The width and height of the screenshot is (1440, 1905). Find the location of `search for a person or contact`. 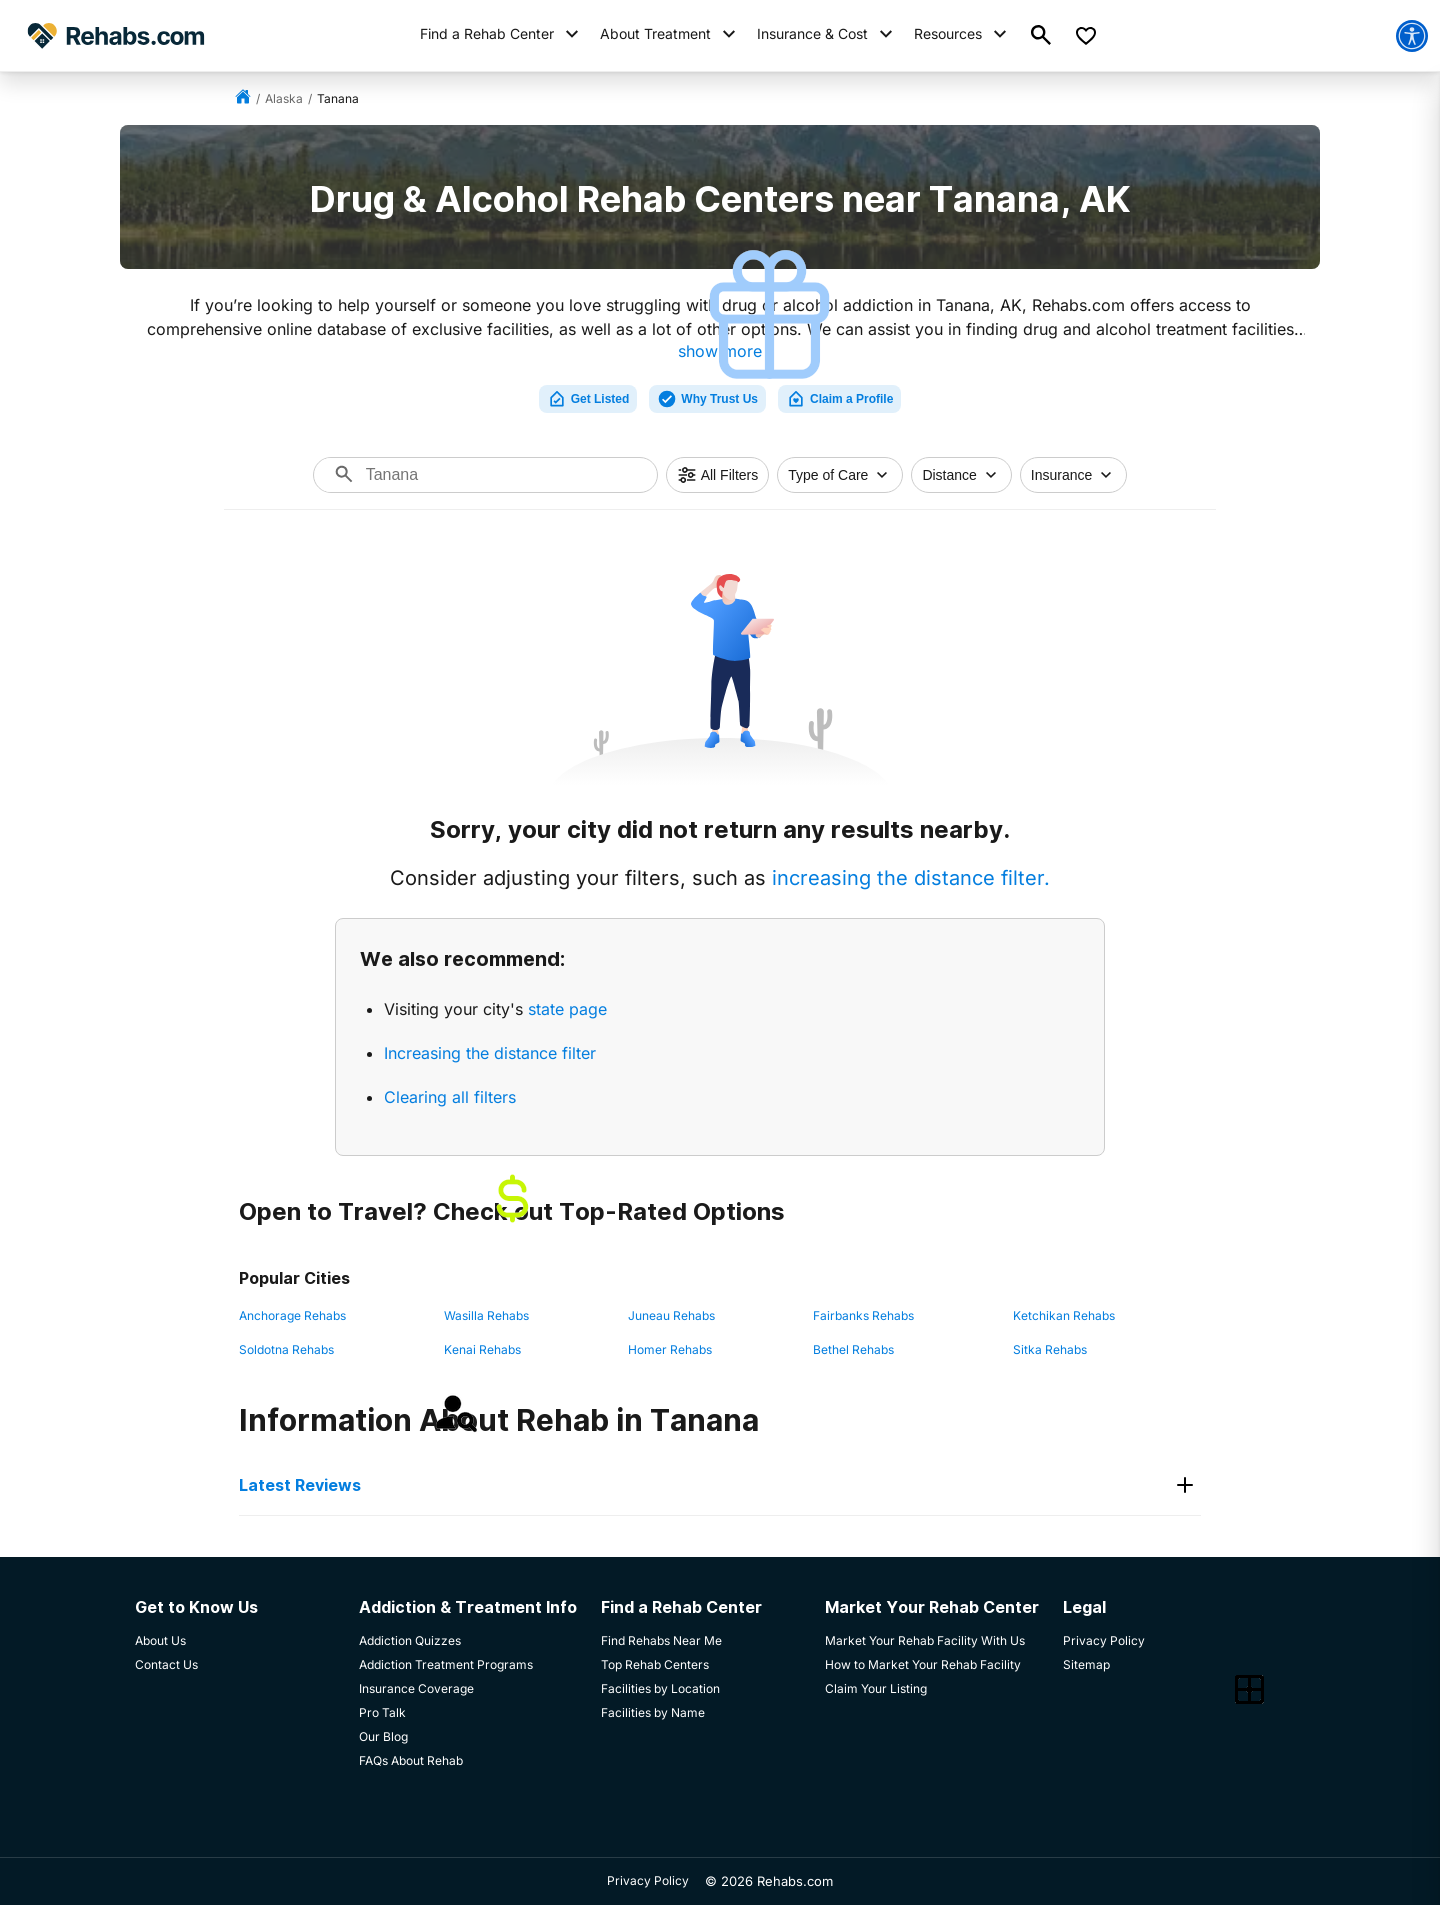

search for a person or contact is located at coordinates (457, 1412).